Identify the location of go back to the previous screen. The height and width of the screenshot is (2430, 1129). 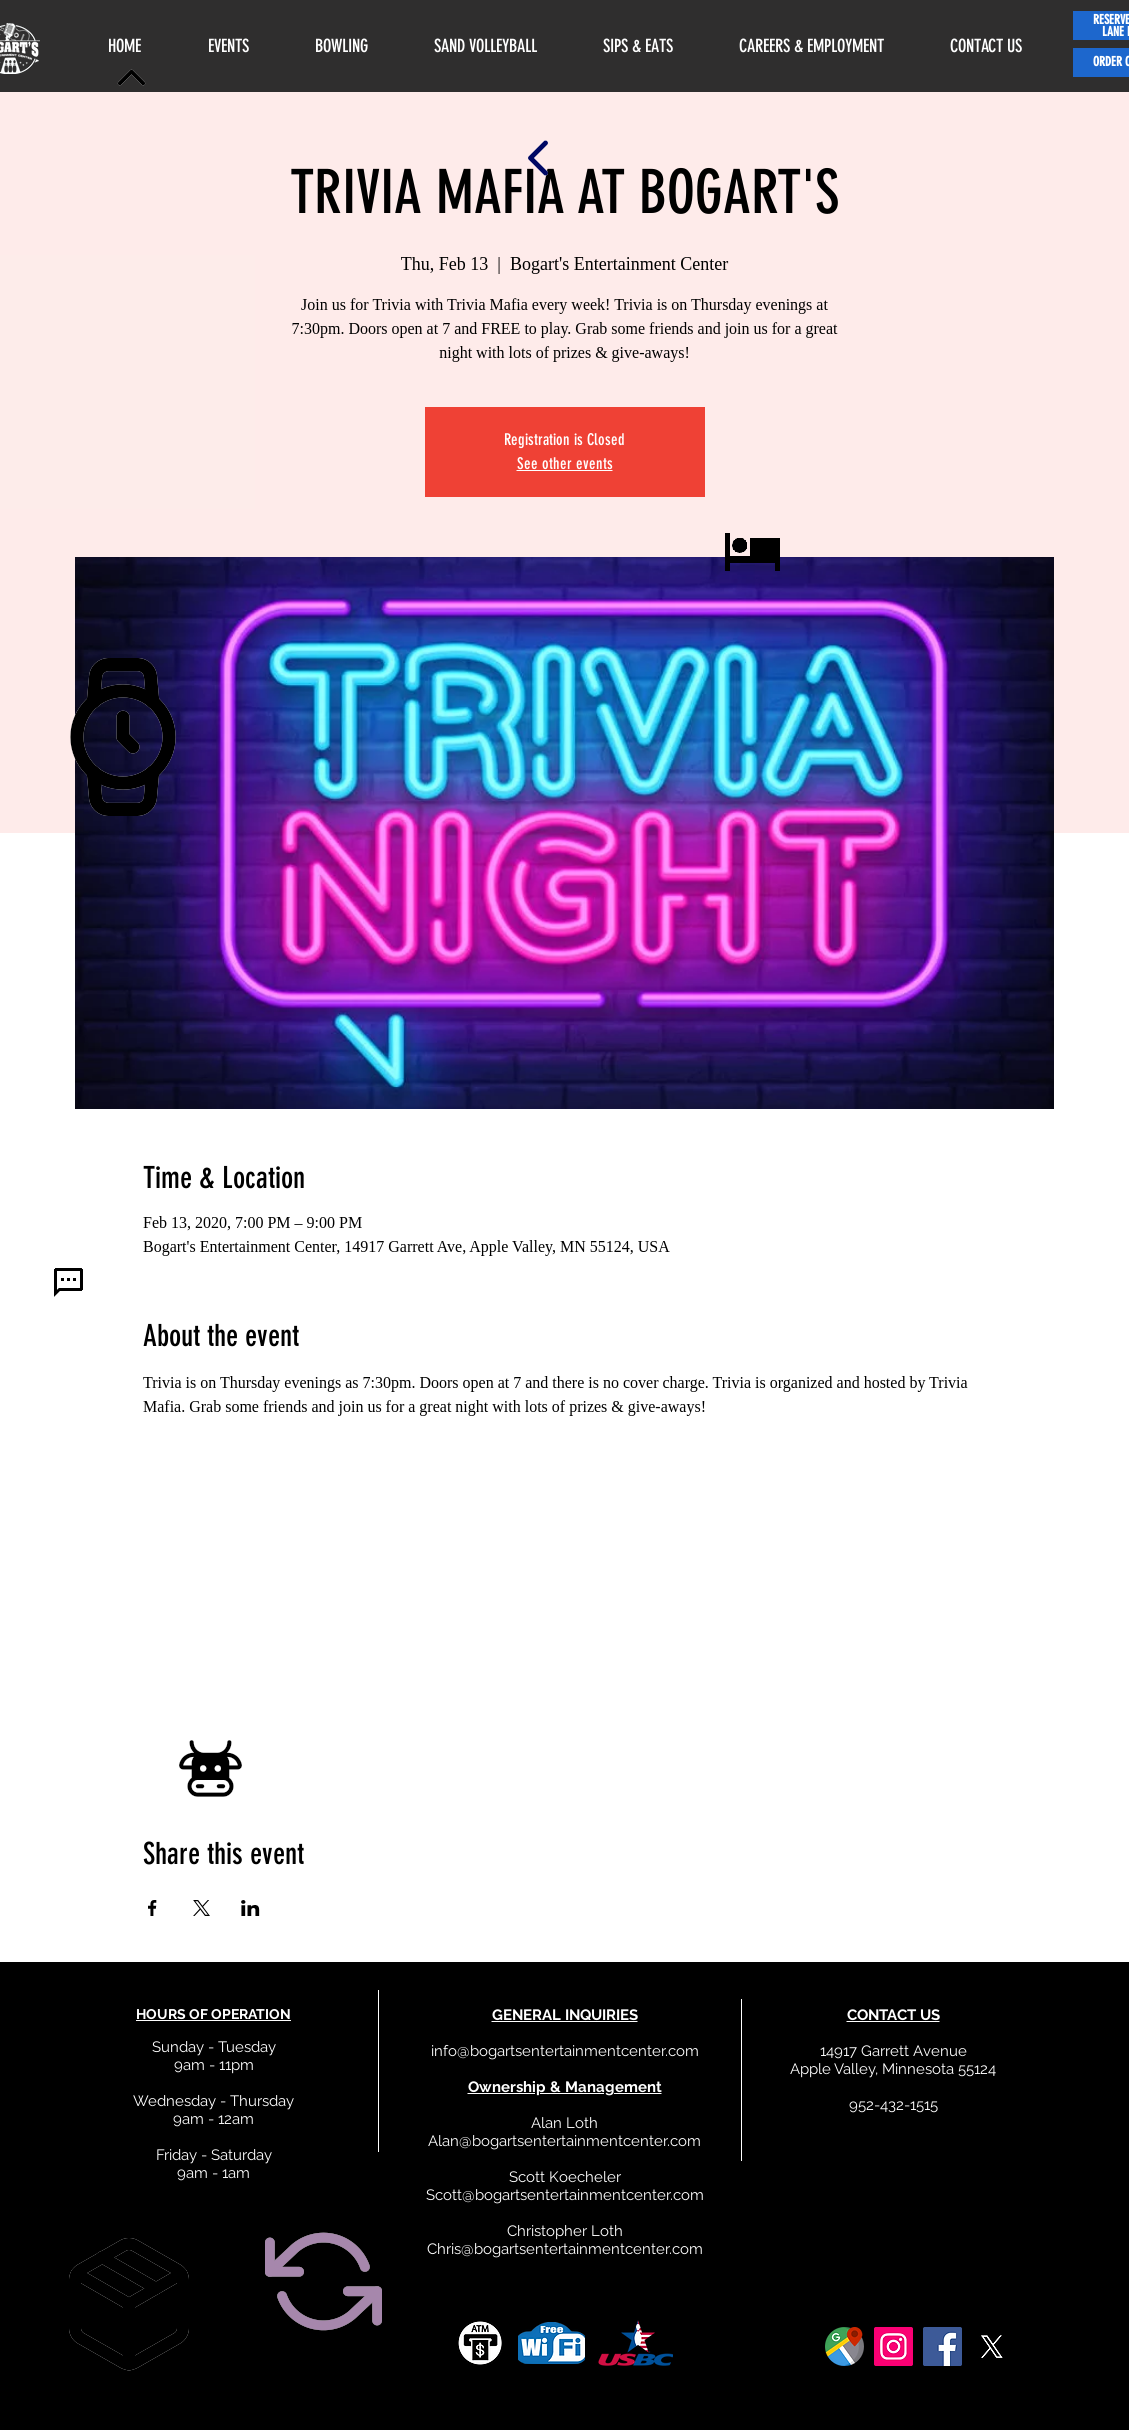
(538, 158).